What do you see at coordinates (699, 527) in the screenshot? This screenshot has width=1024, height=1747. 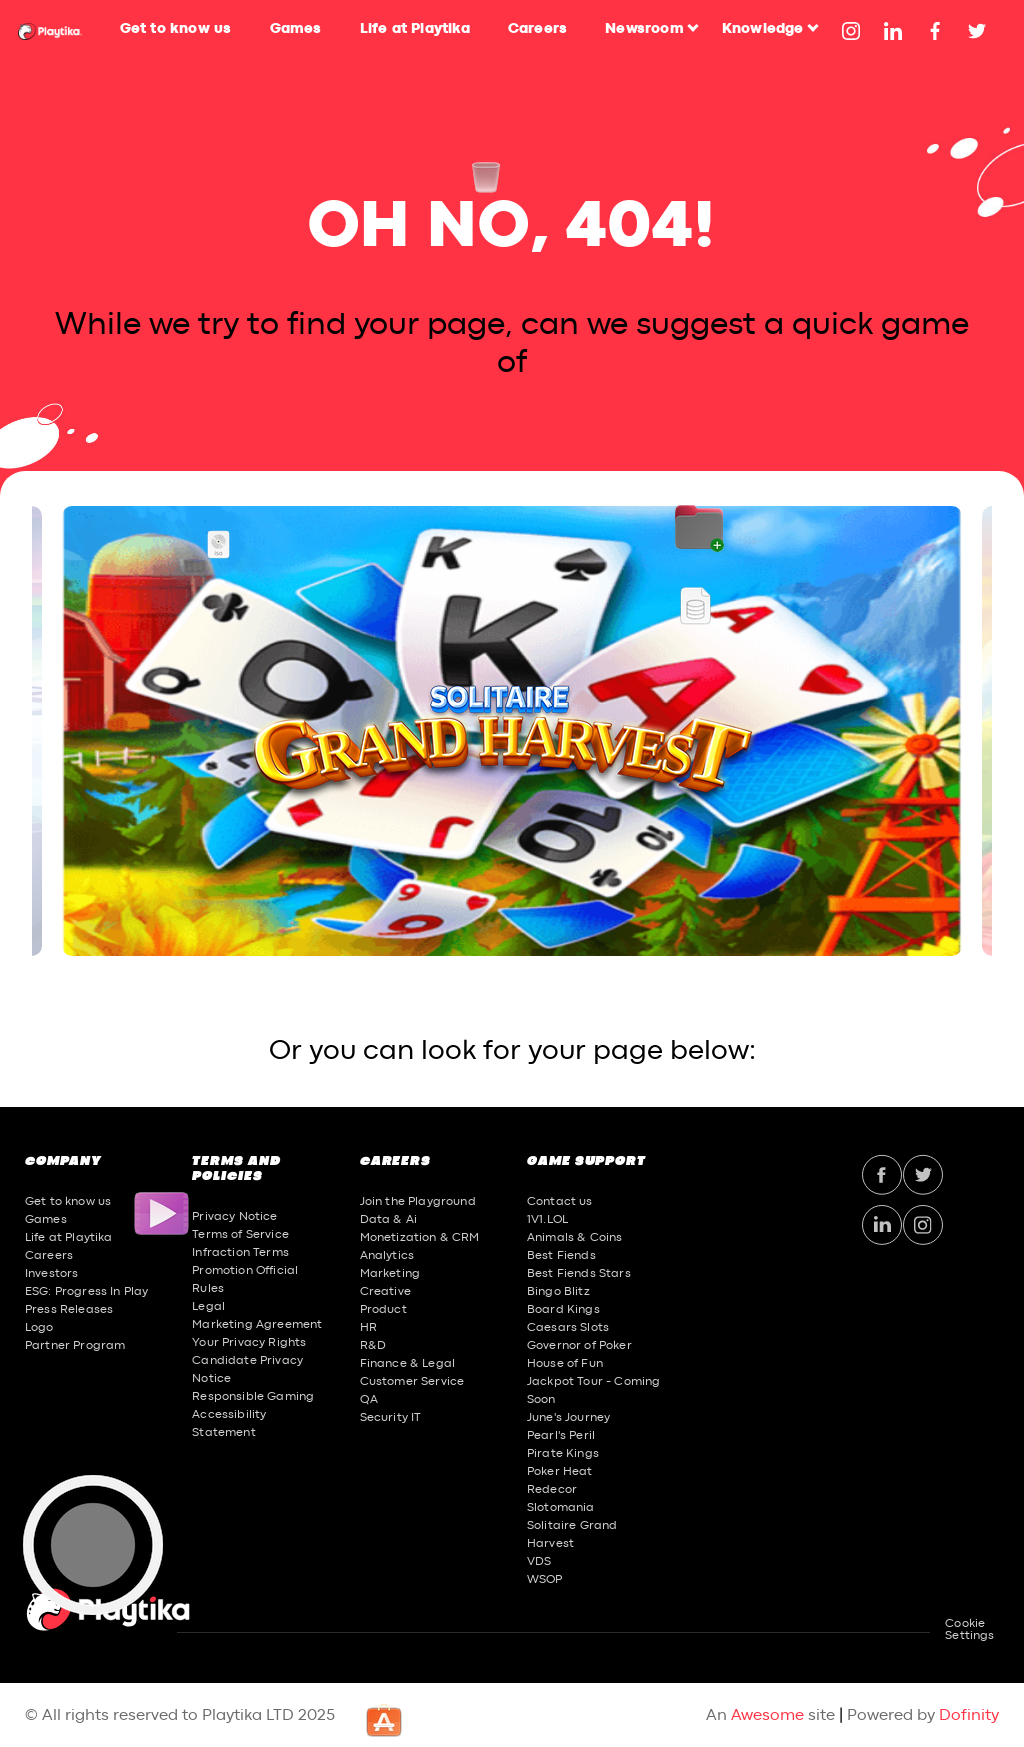 I see `create a new folder` at bounding box center [699, 527].